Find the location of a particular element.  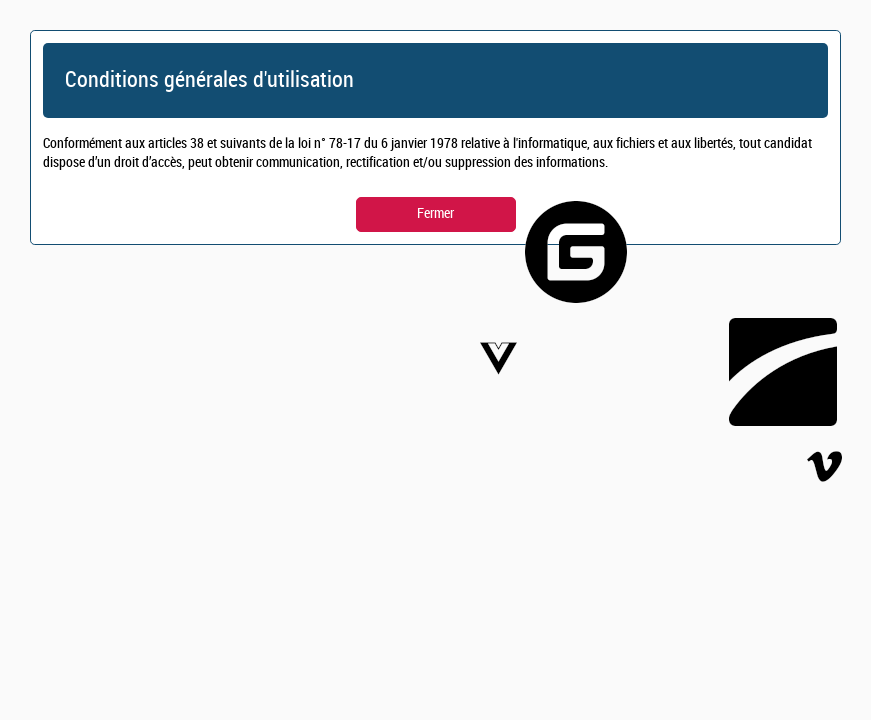

open the Vimeo app is located at coordinates (824, 466).